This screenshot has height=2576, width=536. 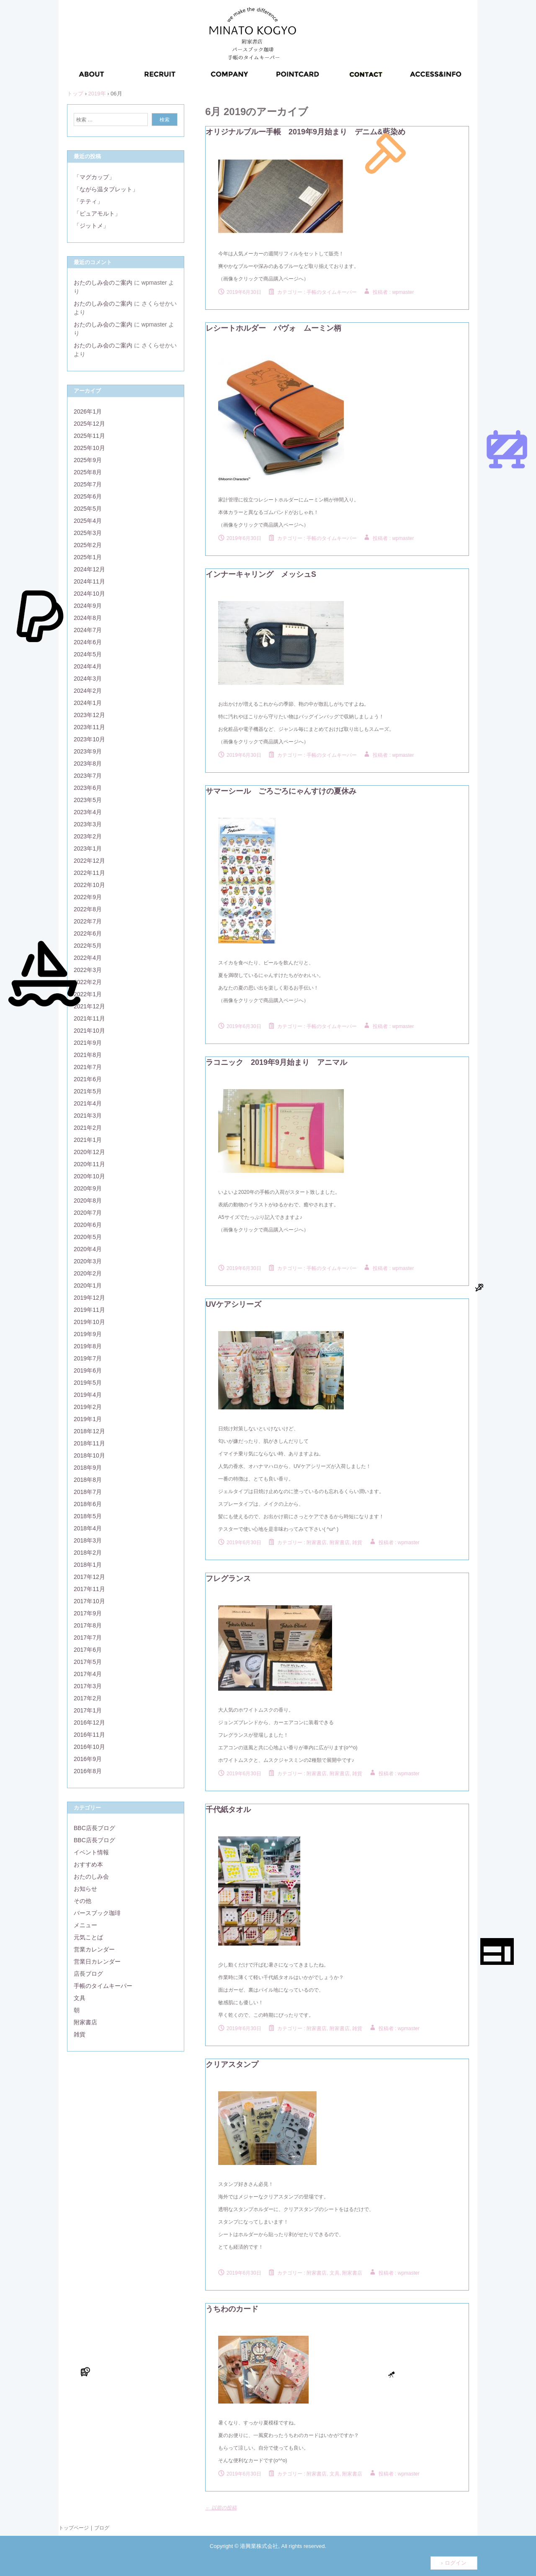 What do you see at coordinates (40, 616) in the screenshot?
I see `pay with paypal` at bounding box center [40, 616].